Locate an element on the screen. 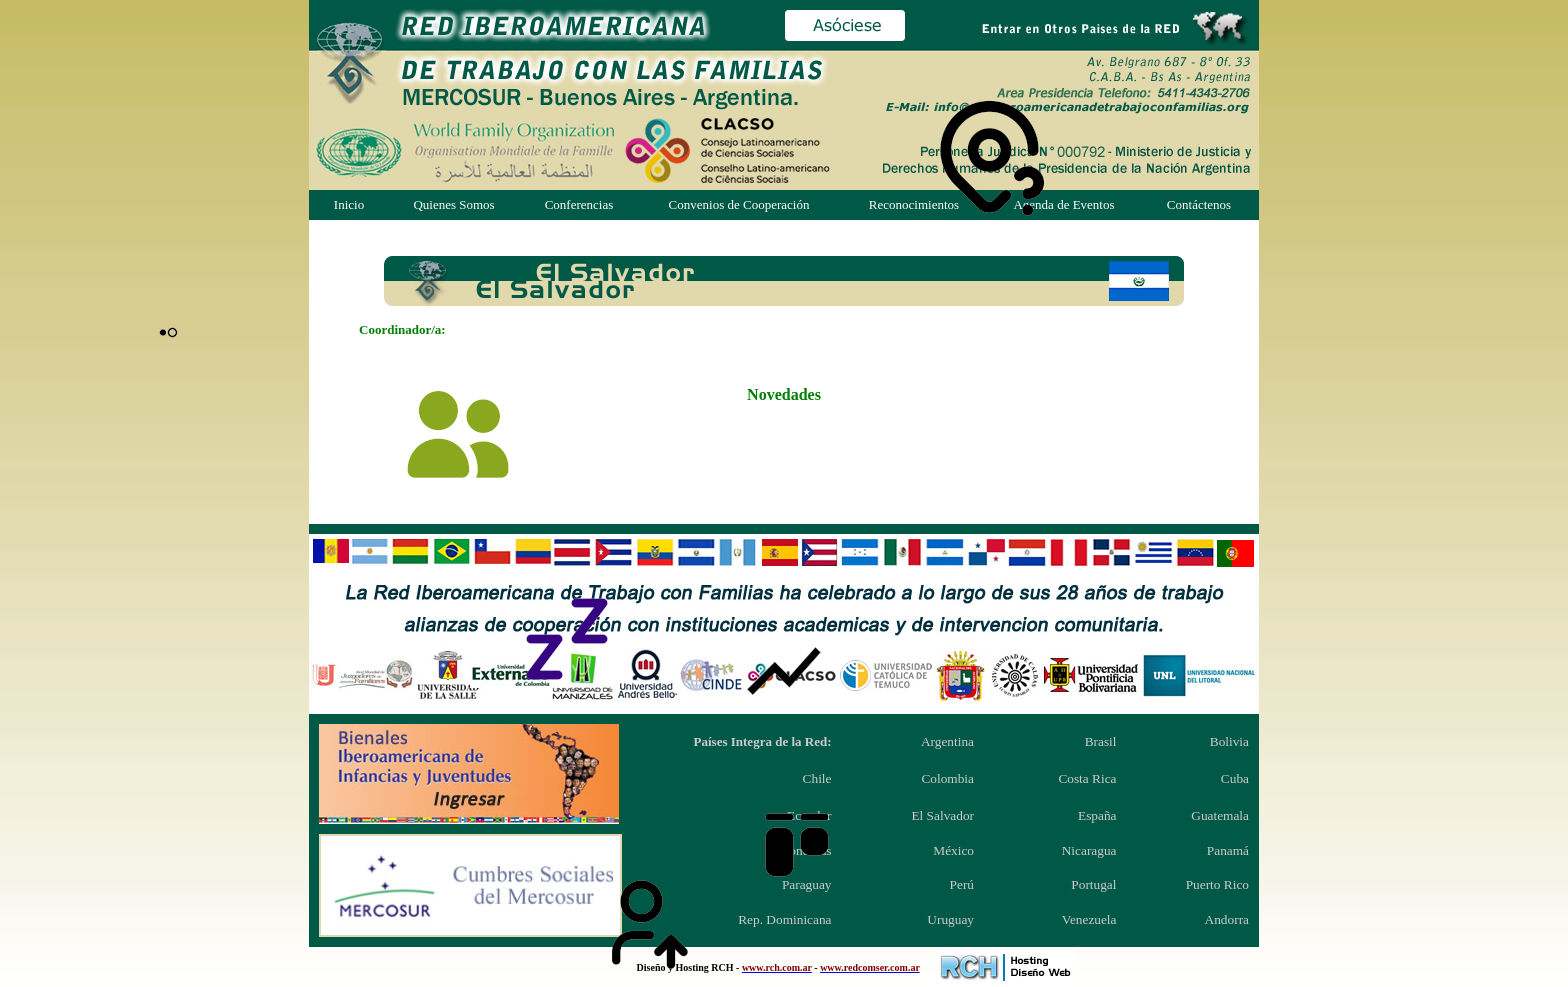 This screenshot has height=987, width=1568. indicates sleep mode or inactive state is located at coordinates (567, 639).